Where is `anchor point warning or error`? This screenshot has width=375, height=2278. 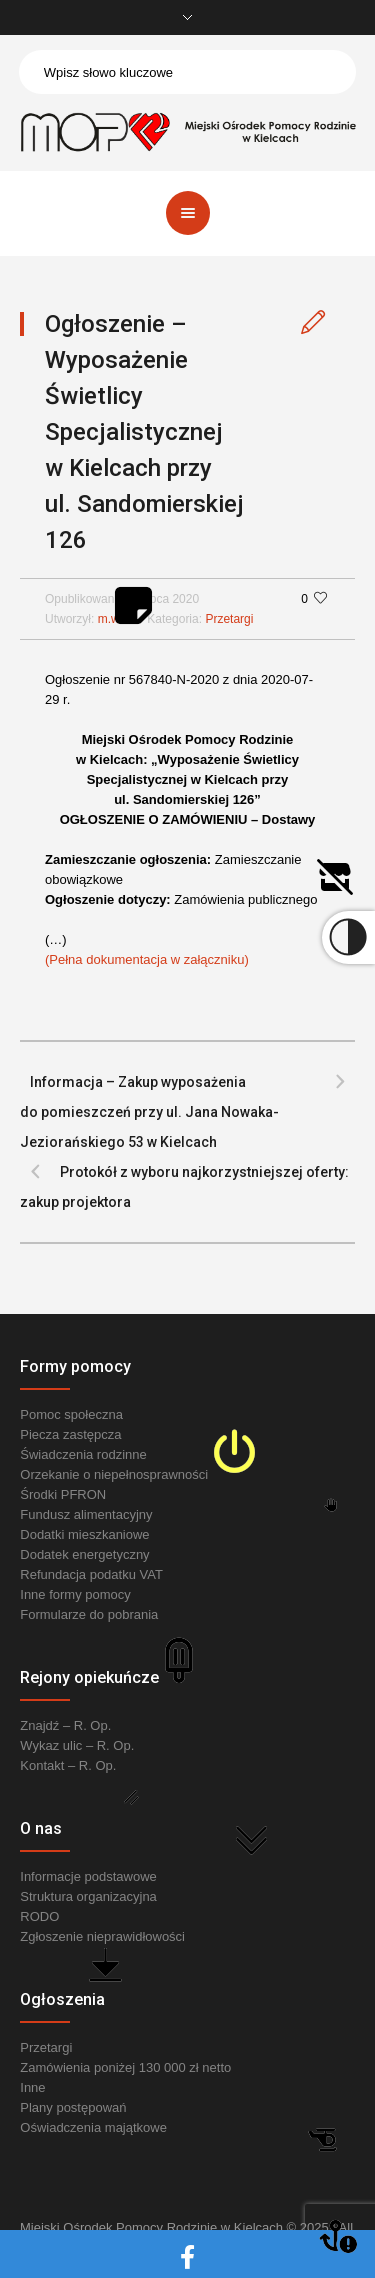 anchor point warning or error is located at coordinates (337, 2235).